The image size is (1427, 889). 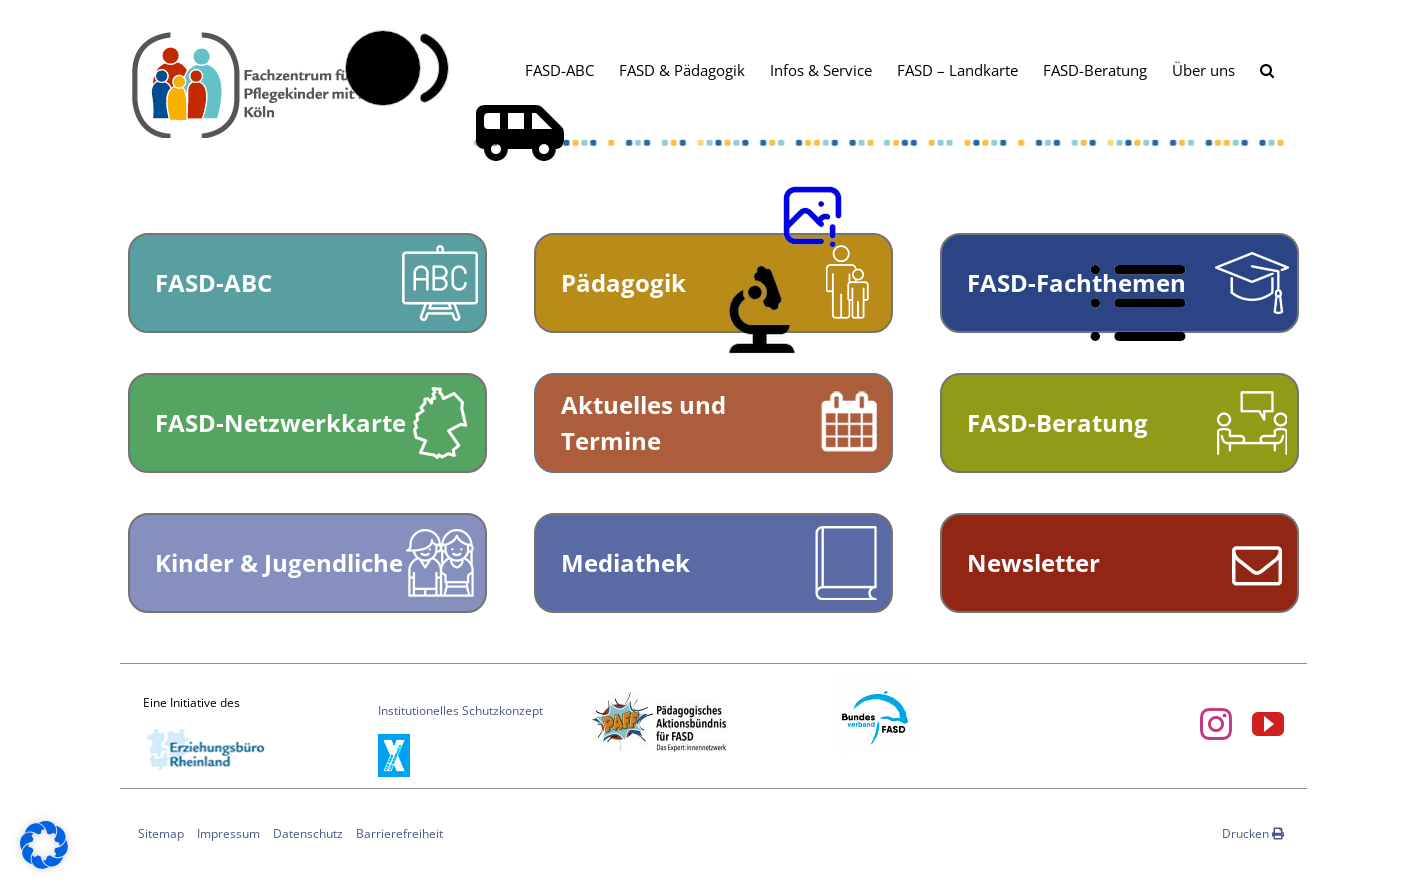 I want to click on access airport shuttle services, so click(x=520, y=133).